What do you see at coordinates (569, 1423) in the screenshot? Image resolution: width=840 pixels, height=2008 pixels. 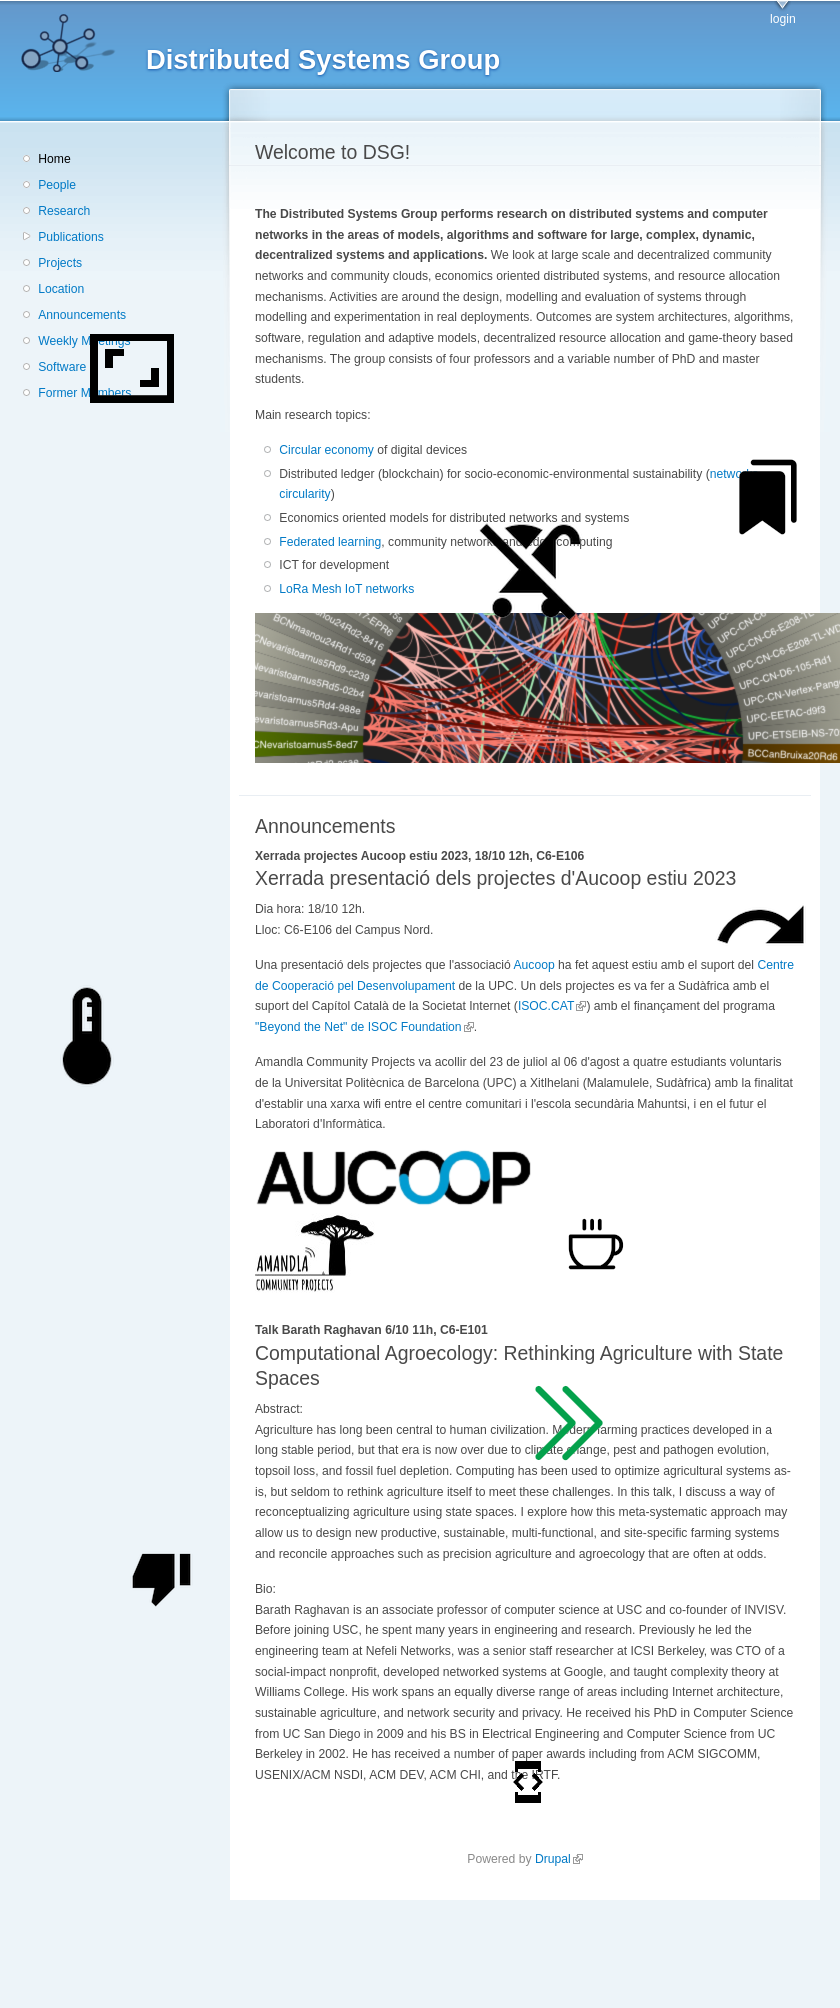 I see `skip forward or advance quickly` at bounding box center [569, 1423].